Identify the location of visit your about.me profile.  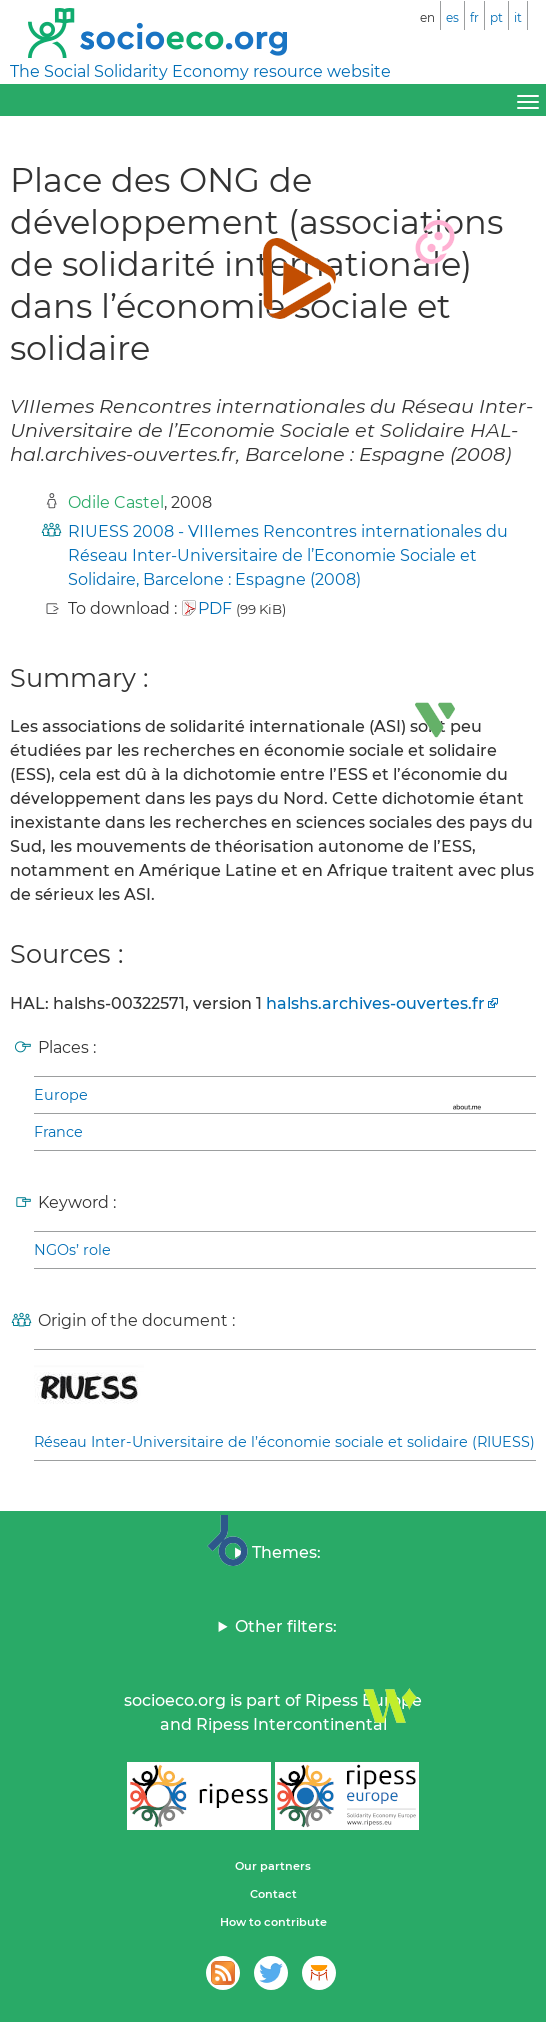
(467, 1107).